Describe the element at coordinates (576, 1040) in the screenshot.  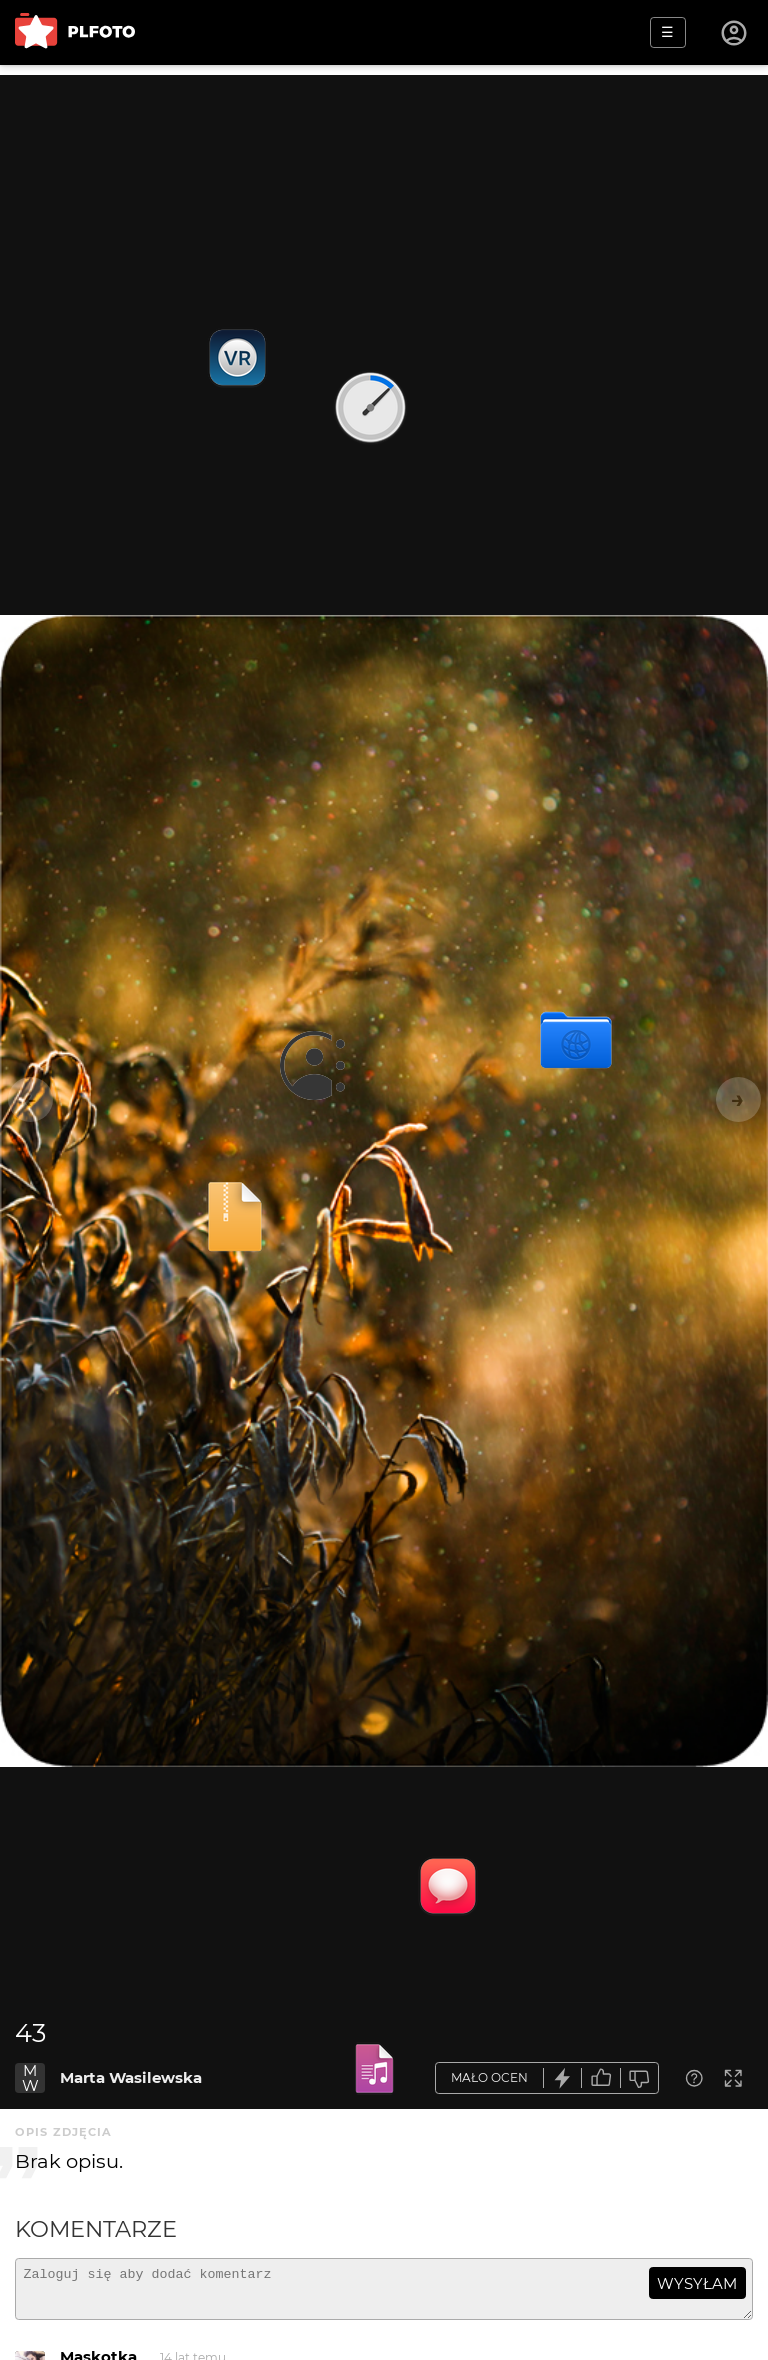
I see `folder containing html web files` at that location.